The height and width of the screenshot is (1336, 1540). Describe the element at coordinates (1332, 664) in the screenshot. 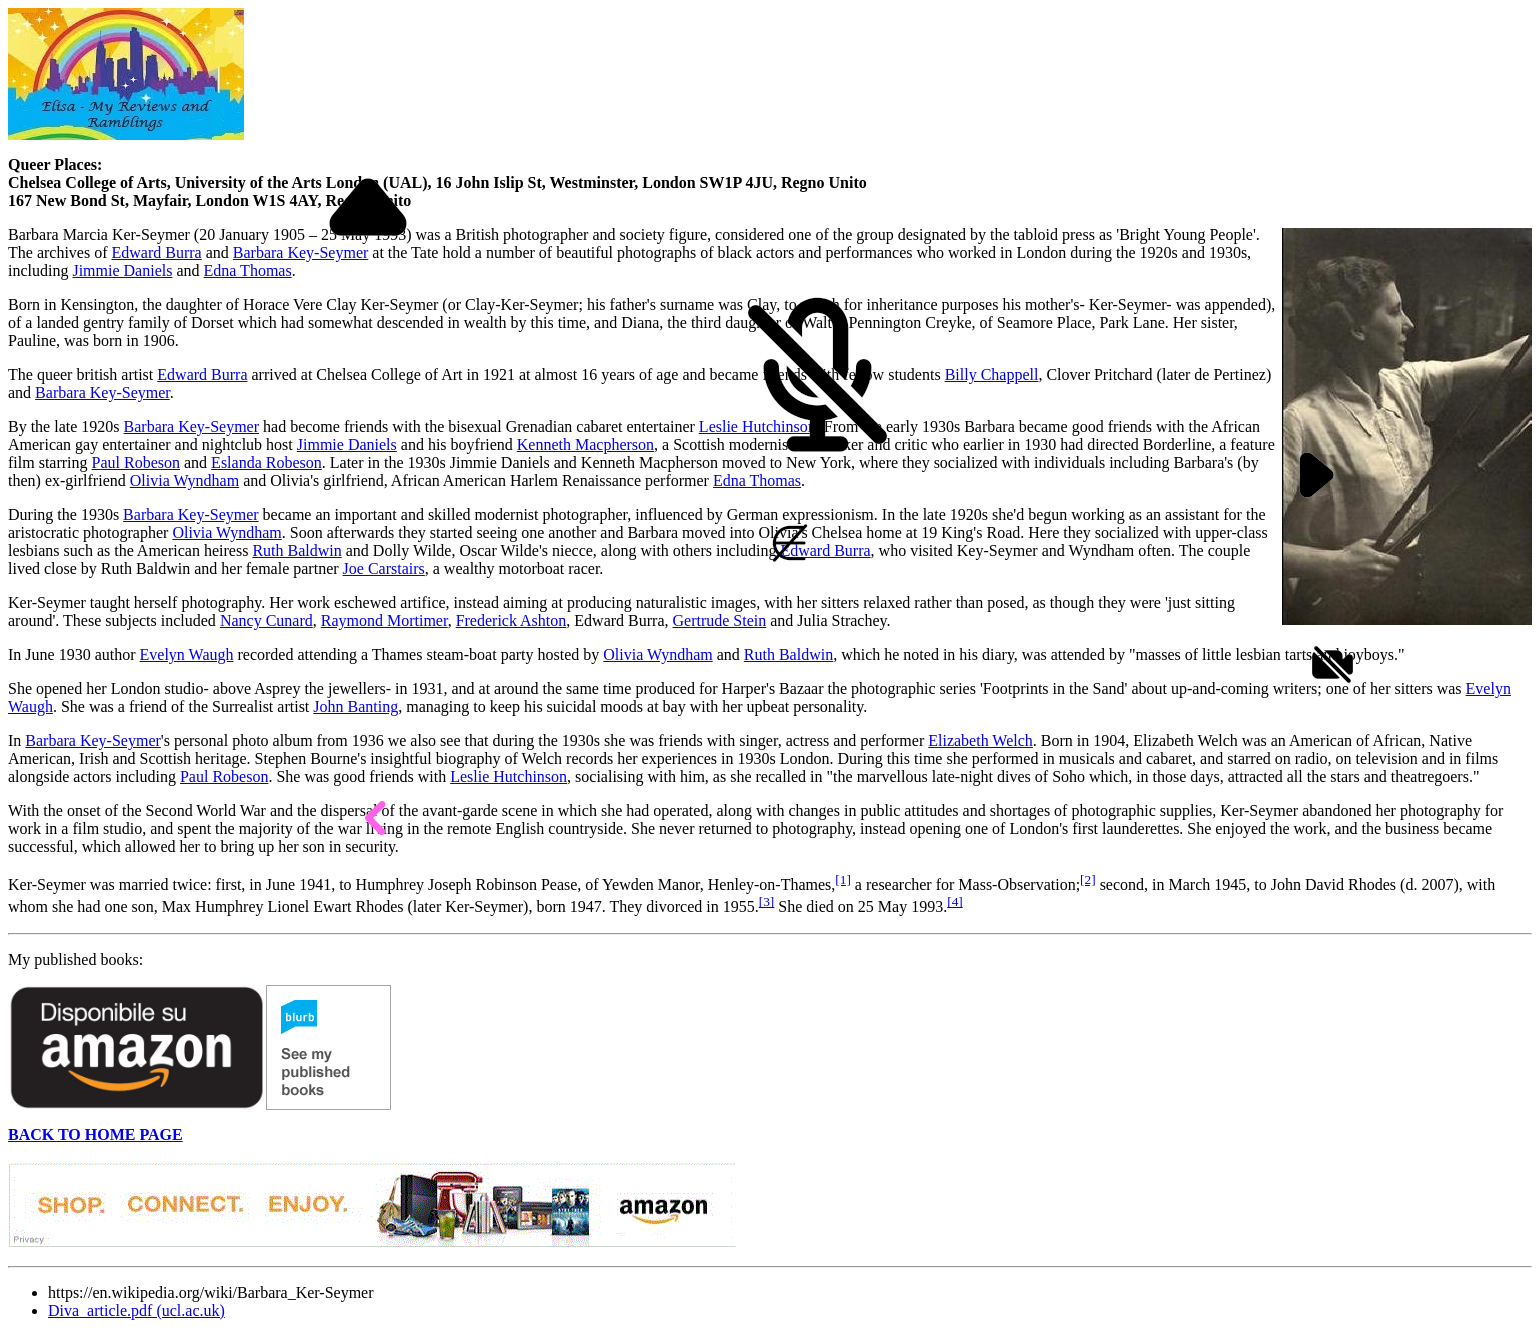

I see `turn off camera or disable video` at that location.